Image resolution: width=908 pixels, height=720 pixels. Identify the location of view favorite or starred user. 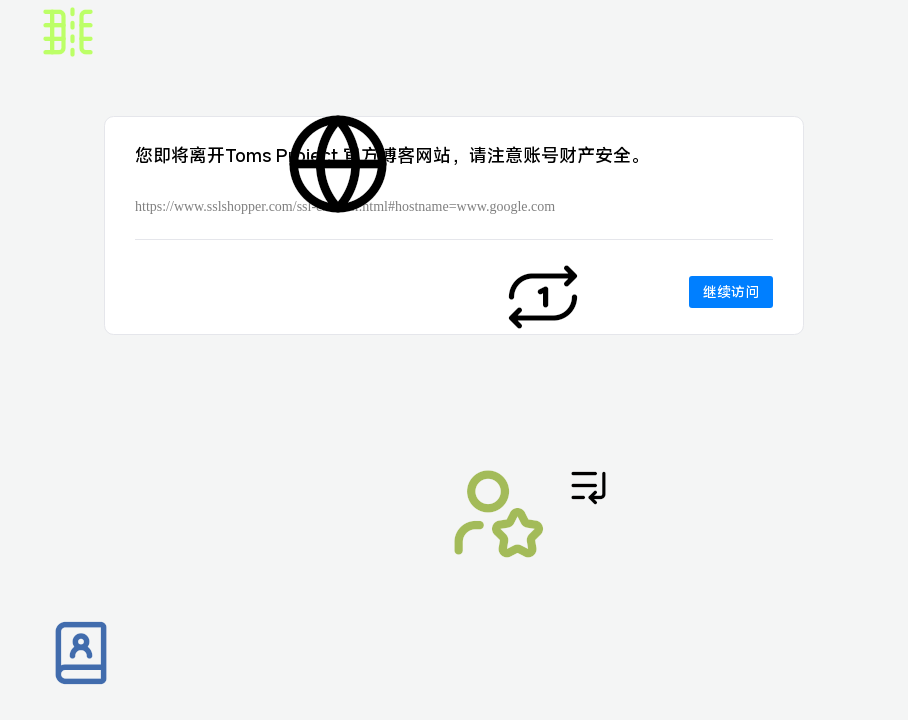
(496, 512).